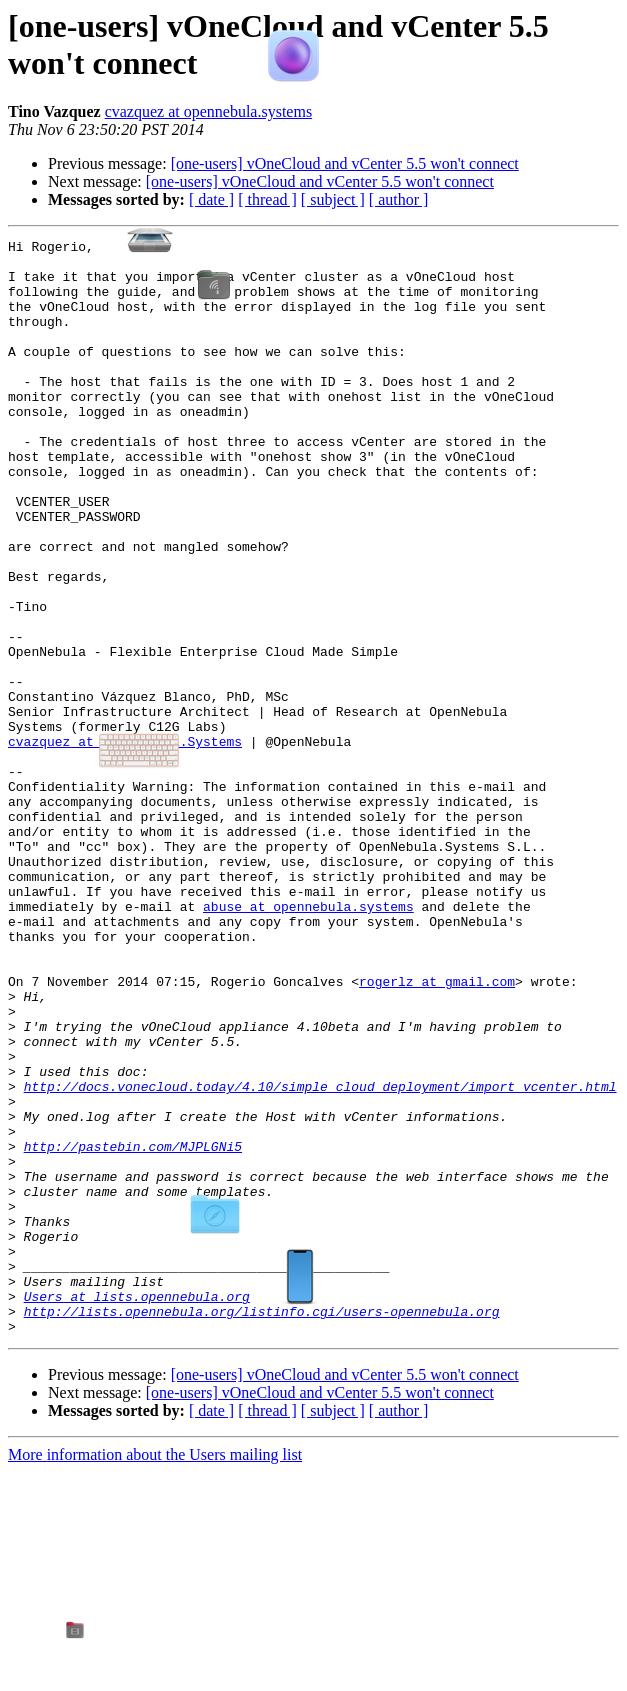 This screenshot has height=1691, width=627. Describe the element at coordinates (214, 284) in the screenshot. I see `open insync cloud sync folder` at that location.